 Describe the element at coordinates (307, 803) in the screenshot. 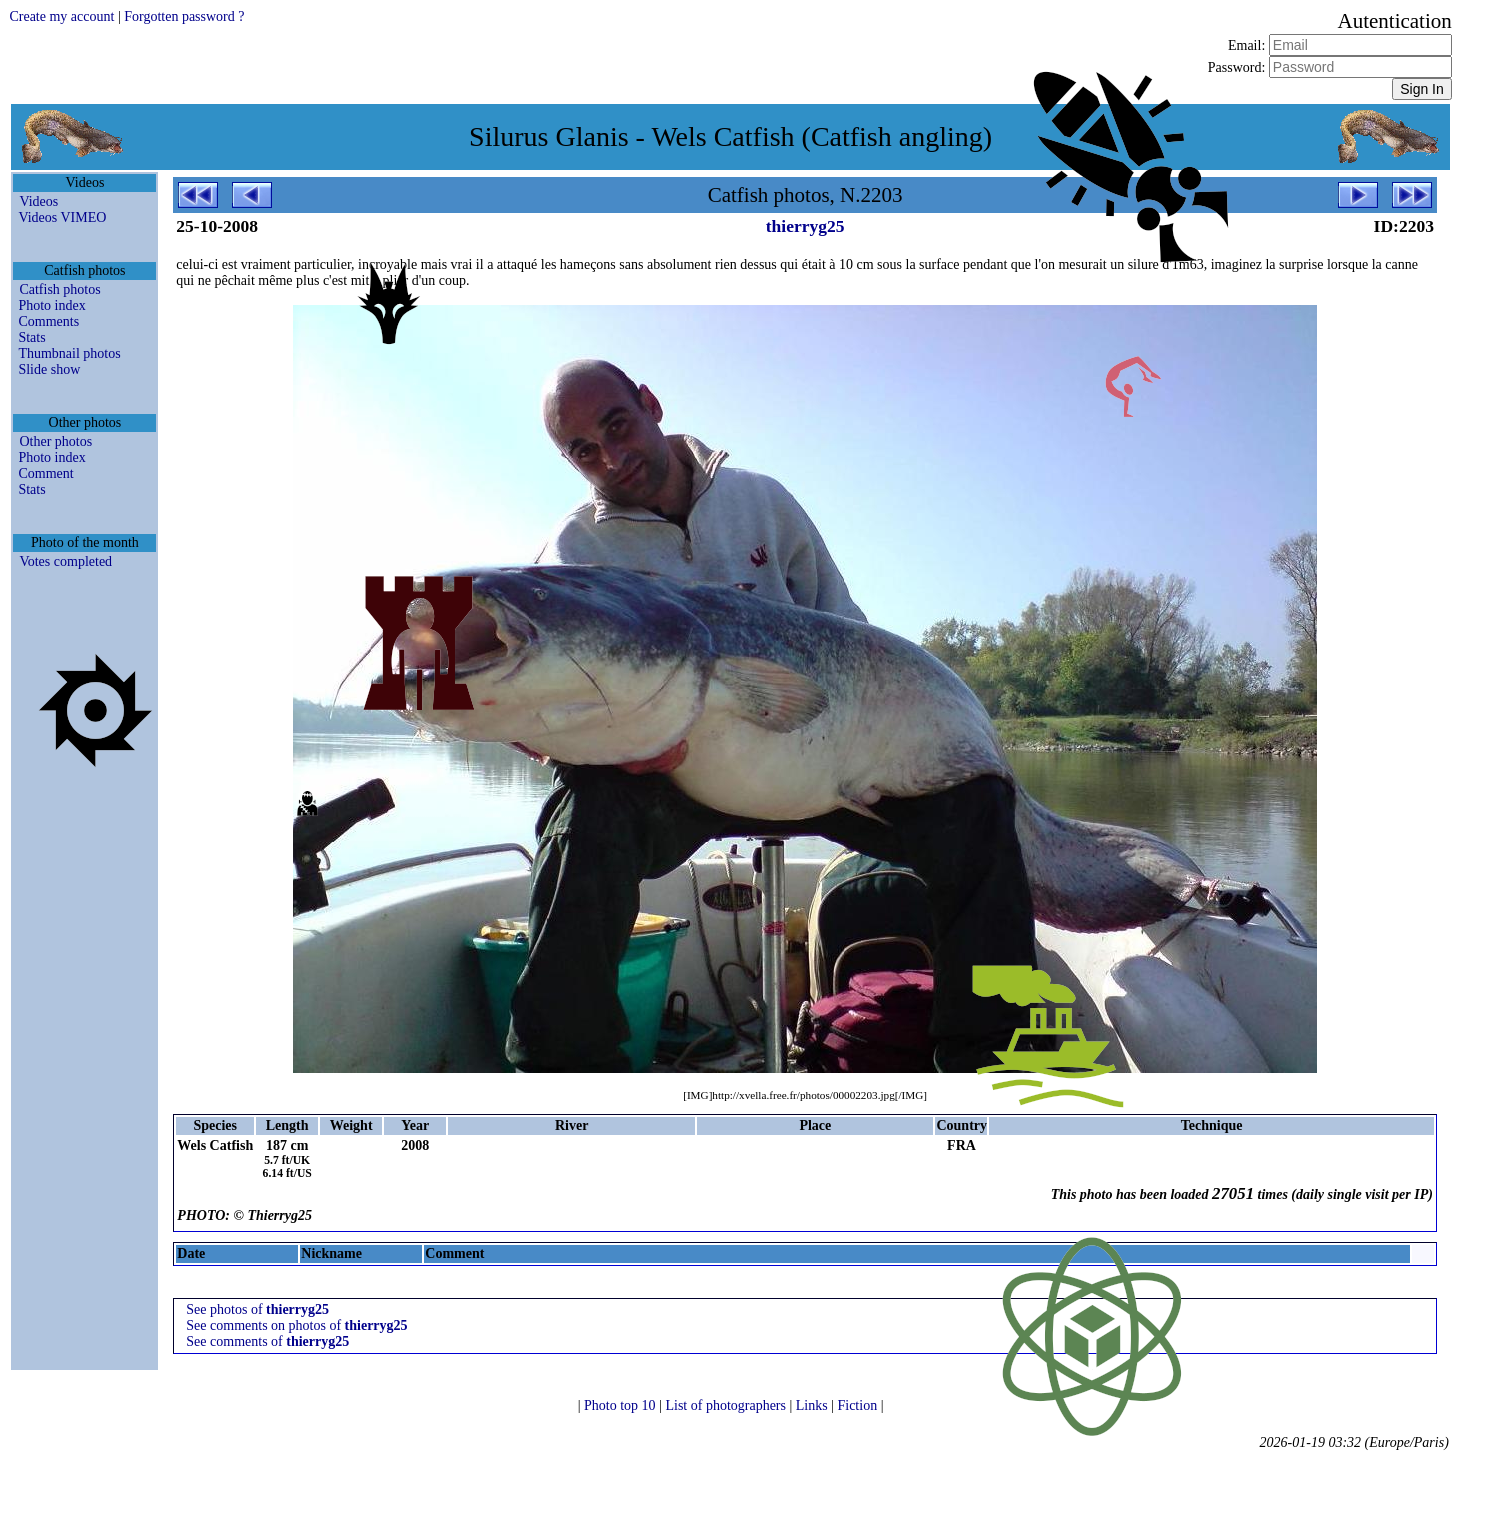

I see `select frankenstein character or monster avatar` at that location.